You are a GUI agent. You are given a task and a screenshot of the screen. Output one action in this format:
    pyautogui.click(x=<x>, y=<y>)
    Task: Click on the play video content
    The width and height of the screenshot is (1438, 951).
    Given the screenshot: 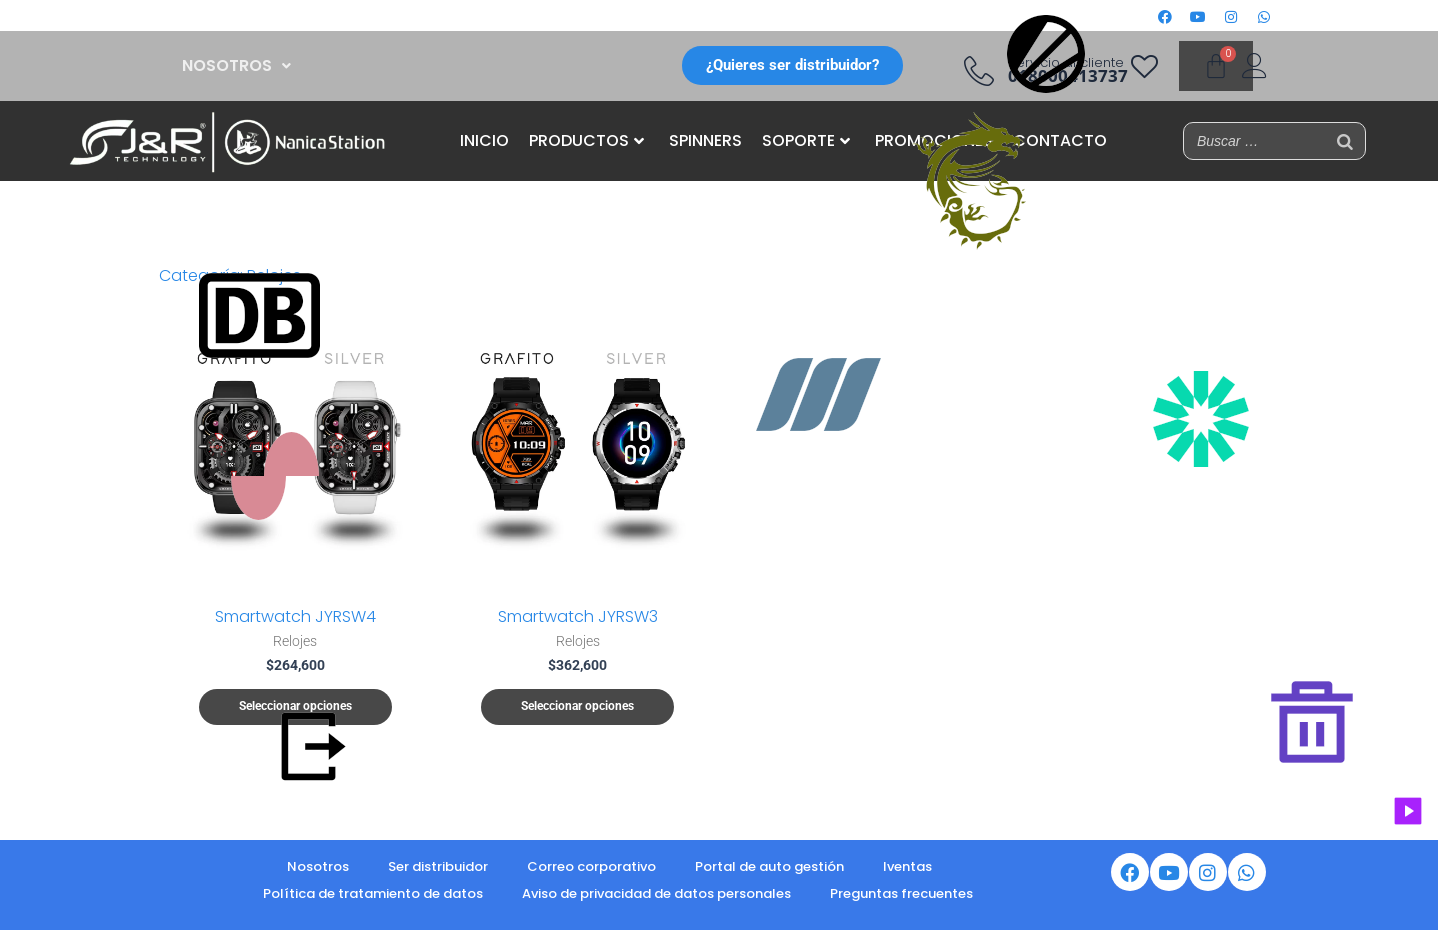 What is the action you would take?
    pyautogui.click(x=1408, y=811)
    